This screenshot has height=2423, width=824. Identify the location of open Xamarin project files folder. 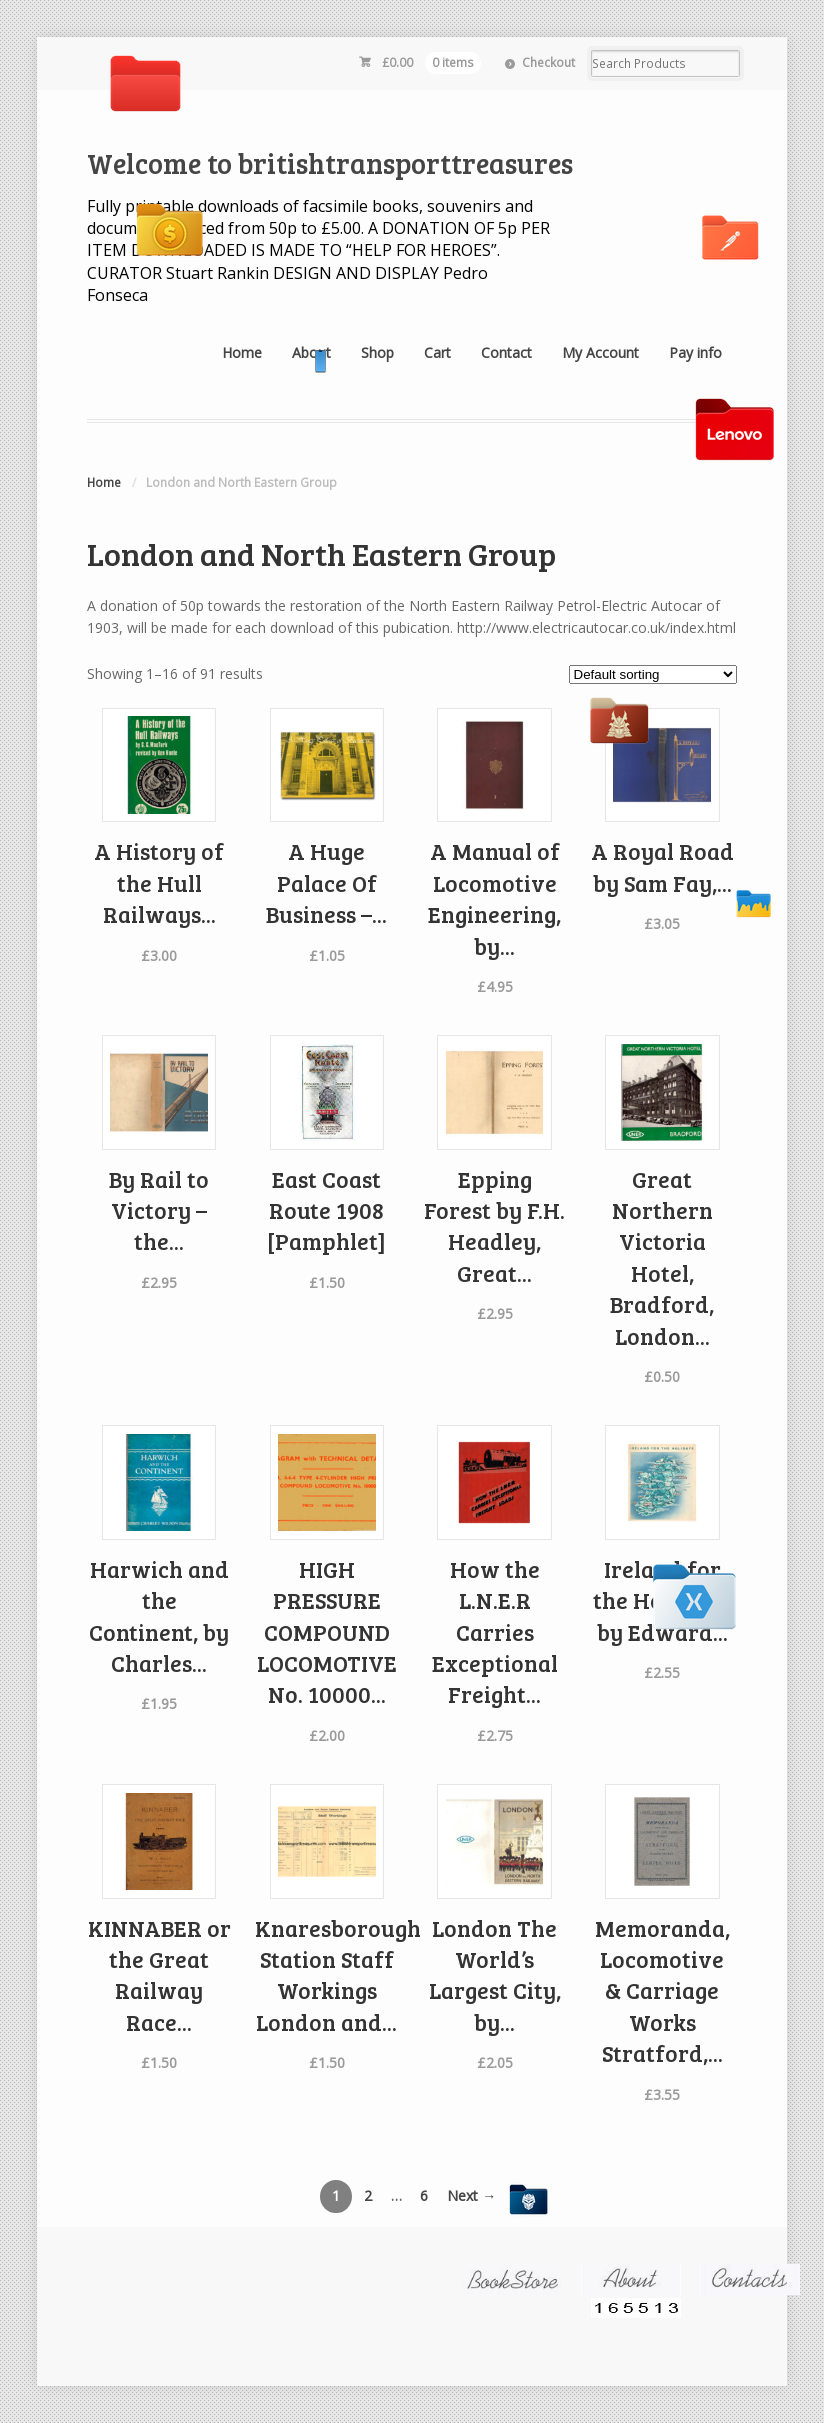
(694, 1599).